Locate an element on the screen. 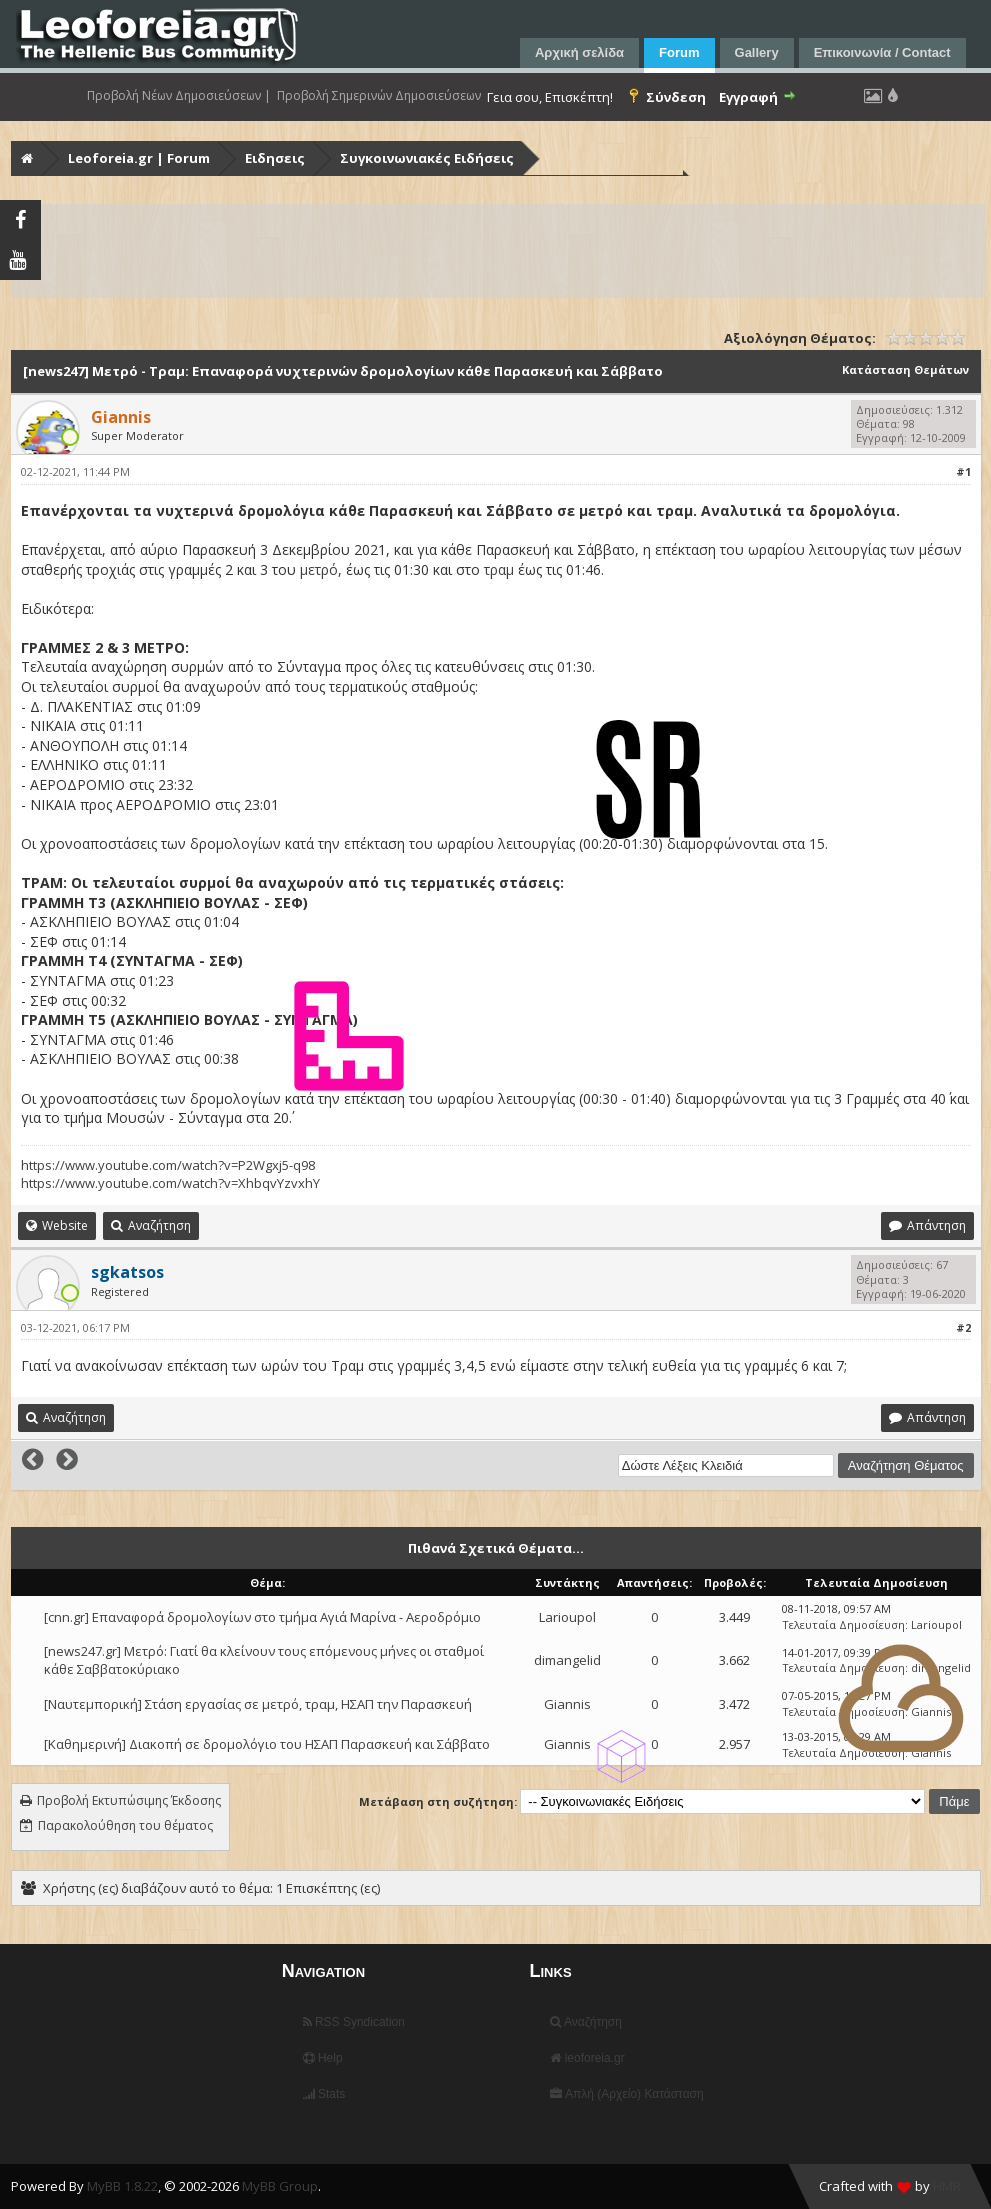 Image resolution: width=991 pixels, height=2209 pixels. access measurement or ruler tool is located at coordinates (349, 1036).